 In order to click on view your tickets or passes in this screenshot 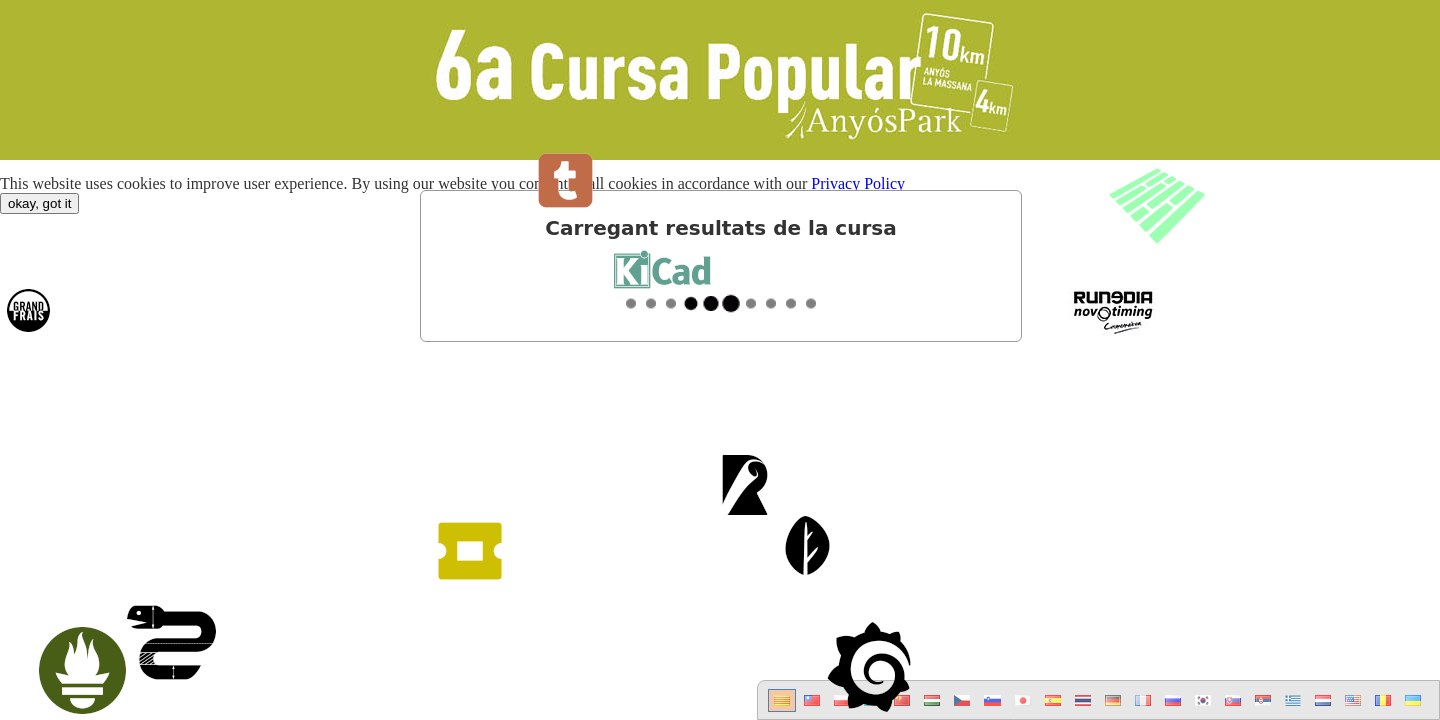, I will do `click(470, 551)`.